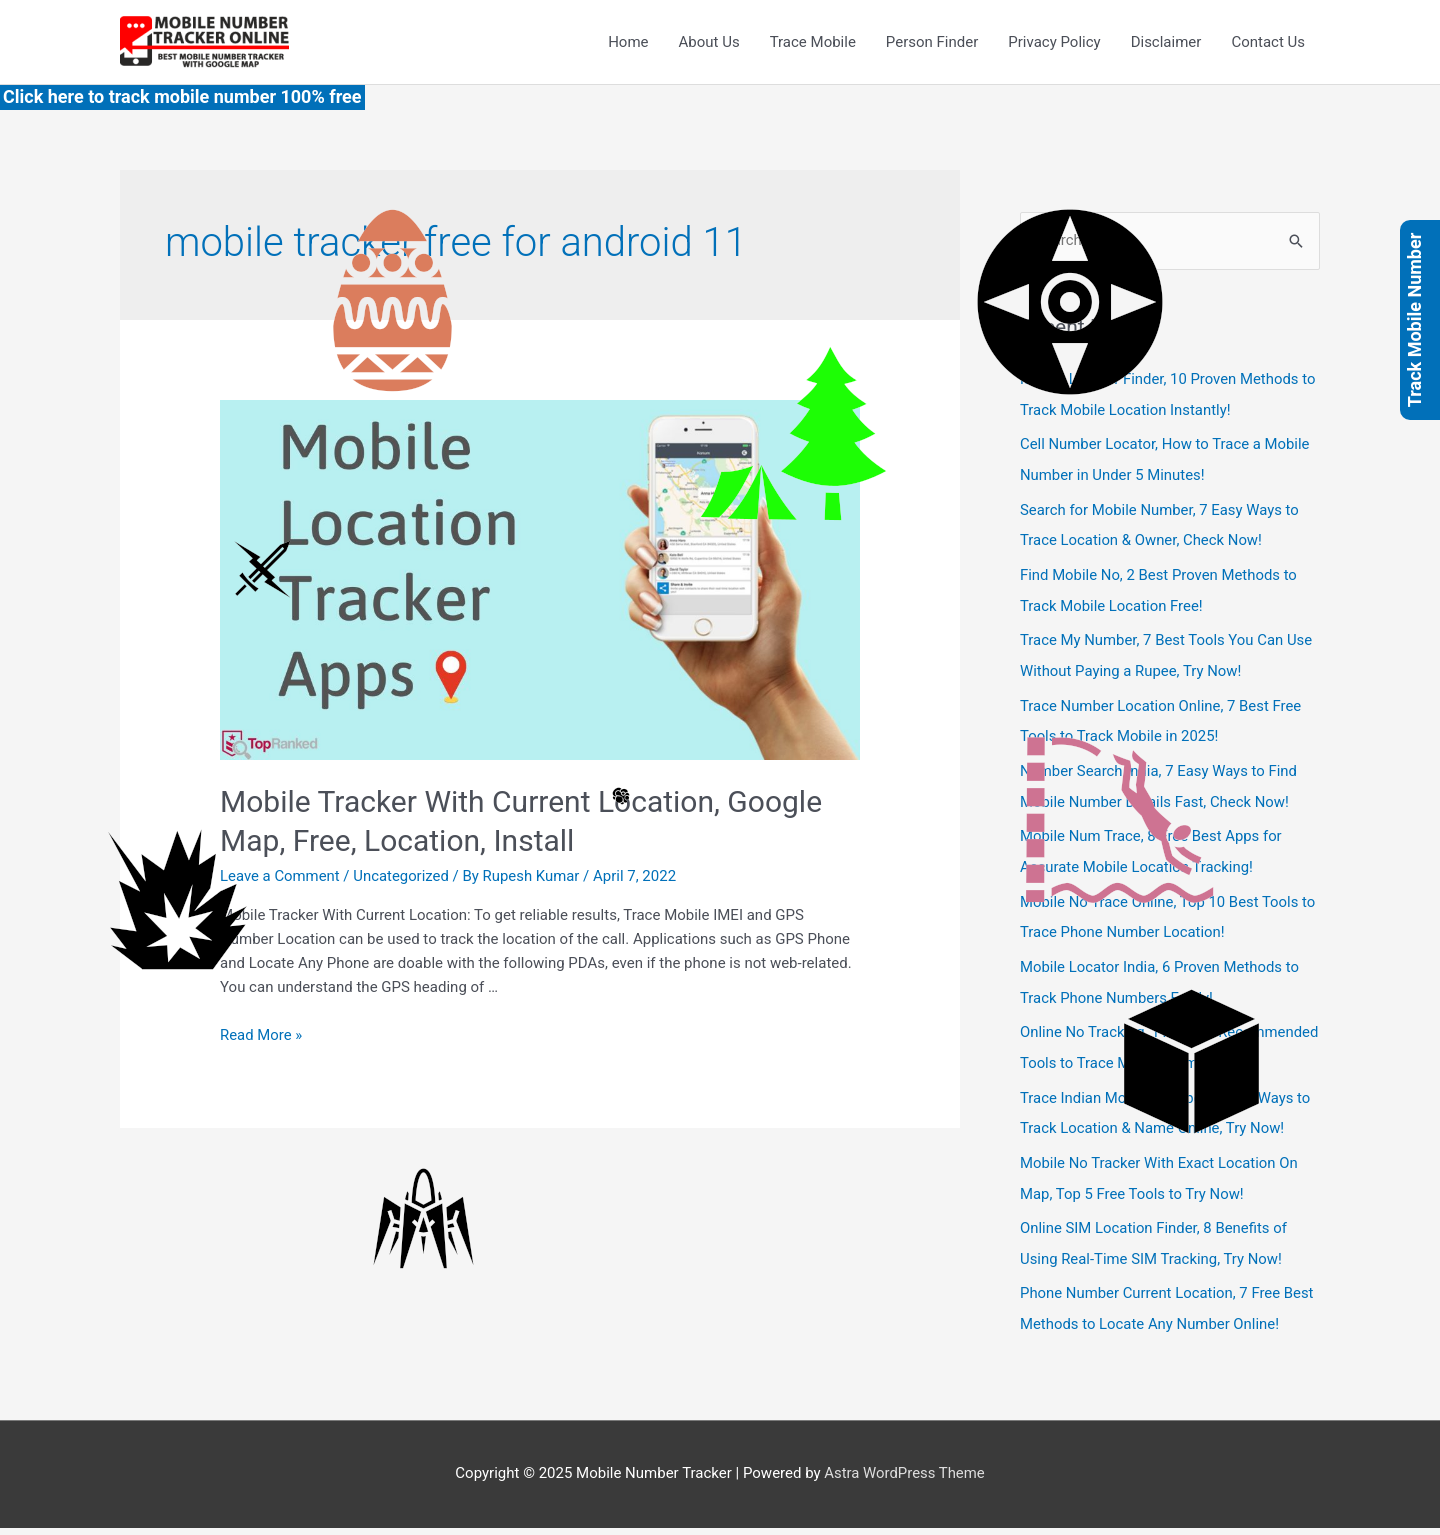 The image size is (1440, 1535). Describe the element at coordinates (1118, 810) in the screenshot. I see `access swimming pool or diving activities` at that location.